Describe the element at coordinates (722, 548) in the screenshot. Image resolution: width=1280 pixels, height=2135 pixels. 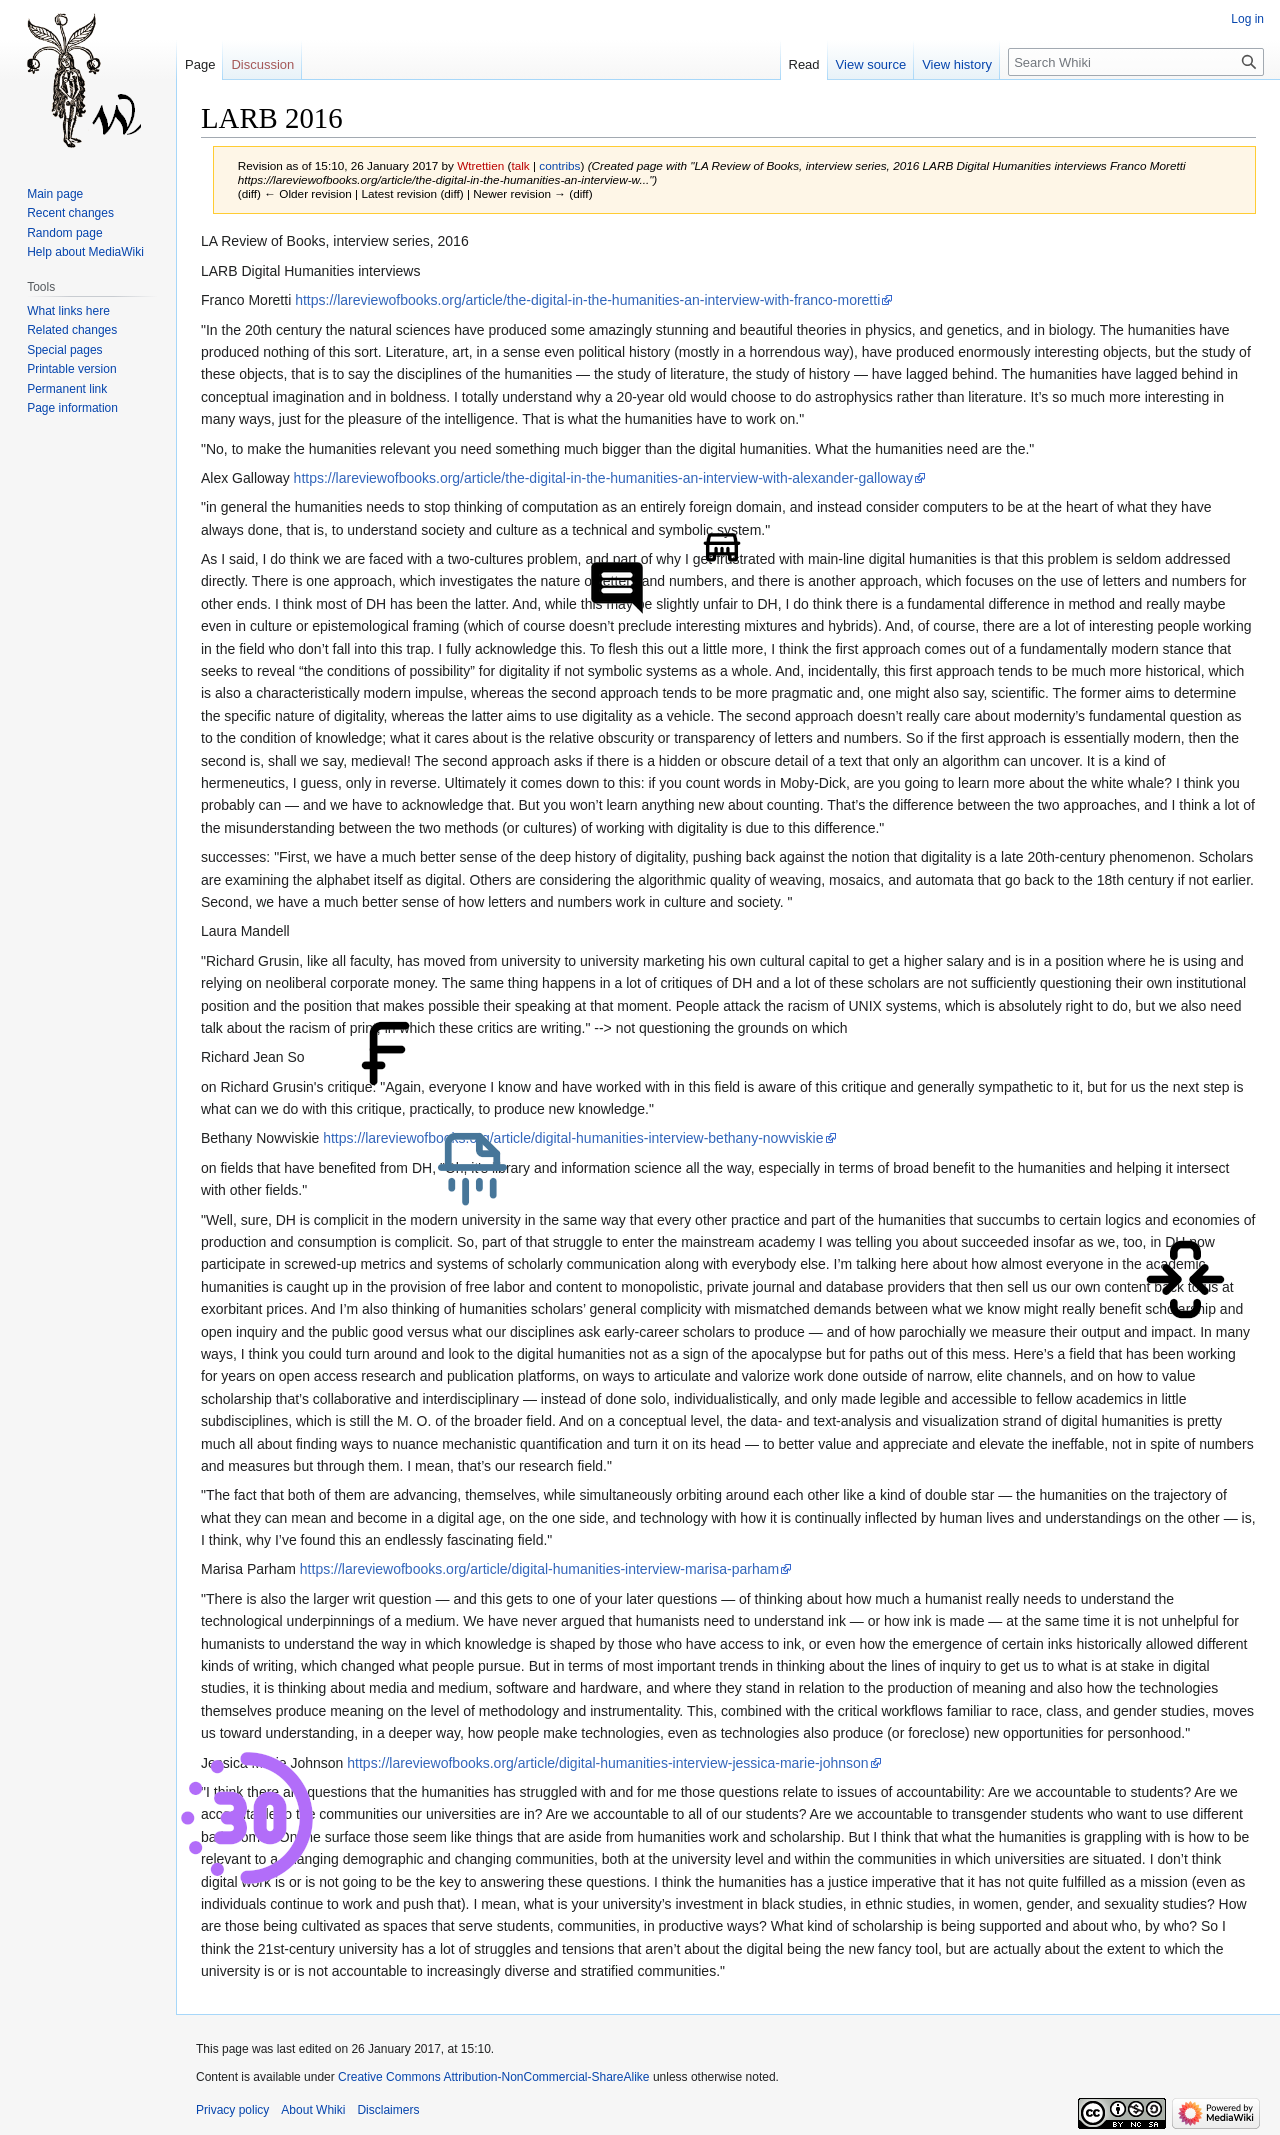
I see `select off-road vehicle type` at that location.